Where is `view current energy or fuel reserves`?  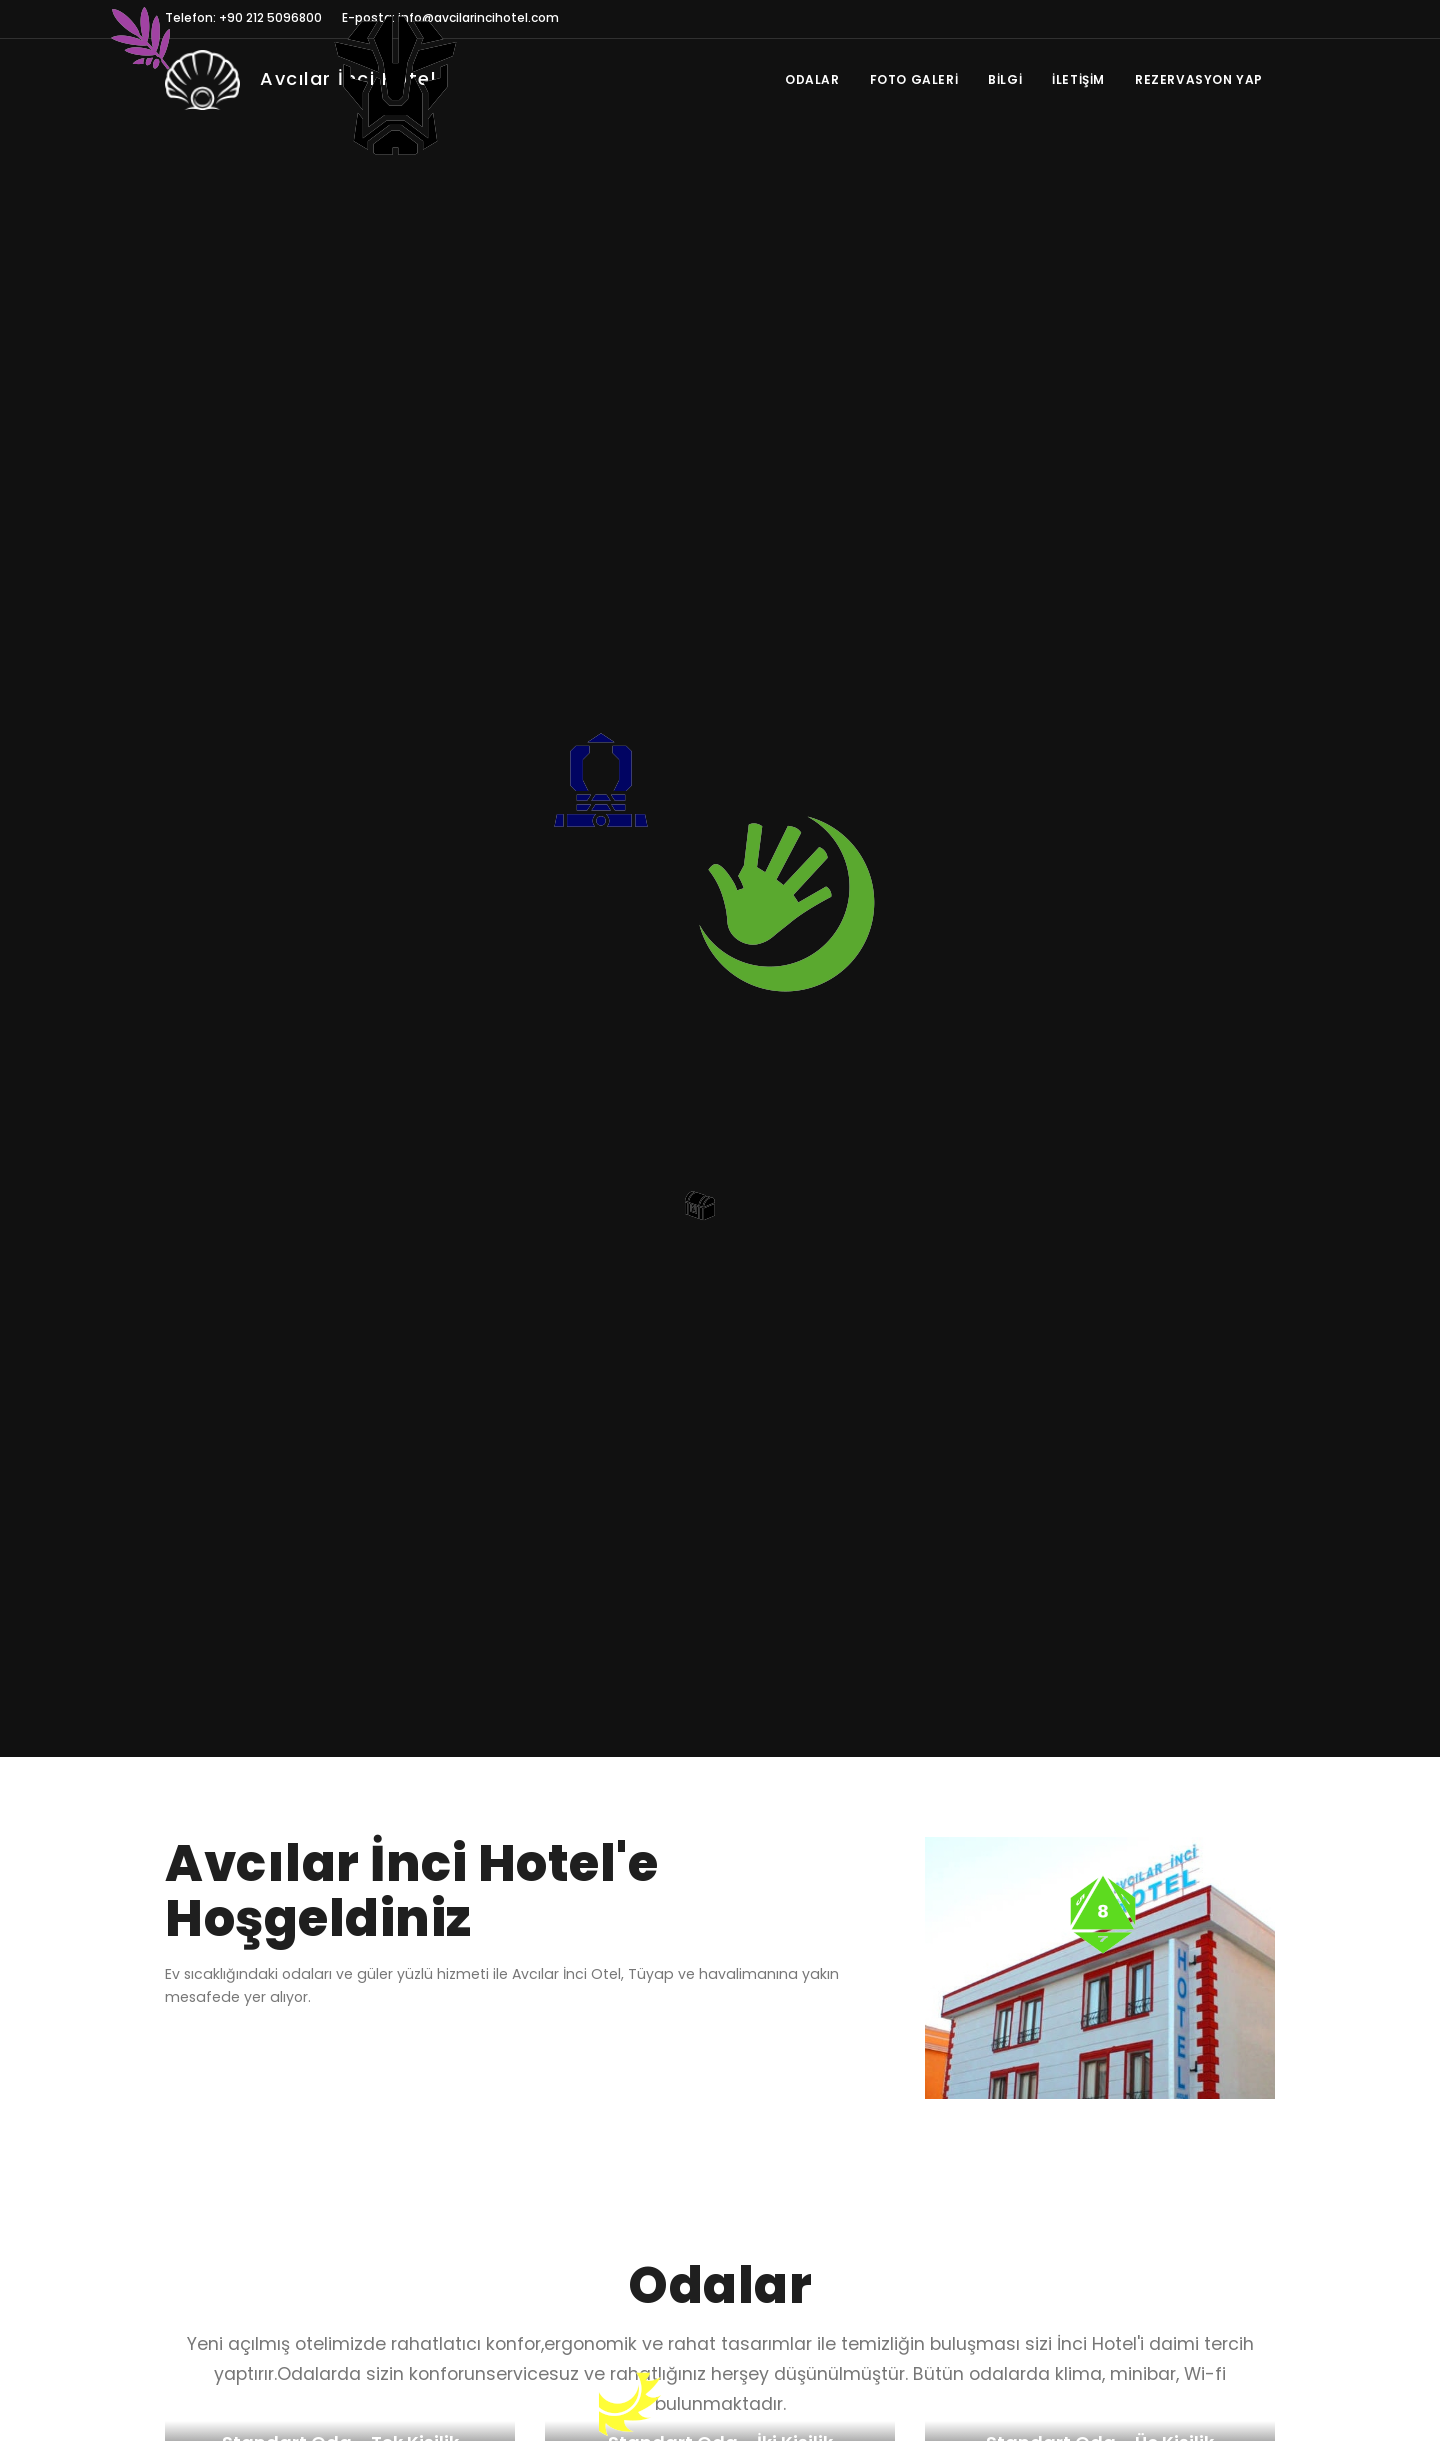
view current energy or fuel reserves is located at coordinates (601, 780).